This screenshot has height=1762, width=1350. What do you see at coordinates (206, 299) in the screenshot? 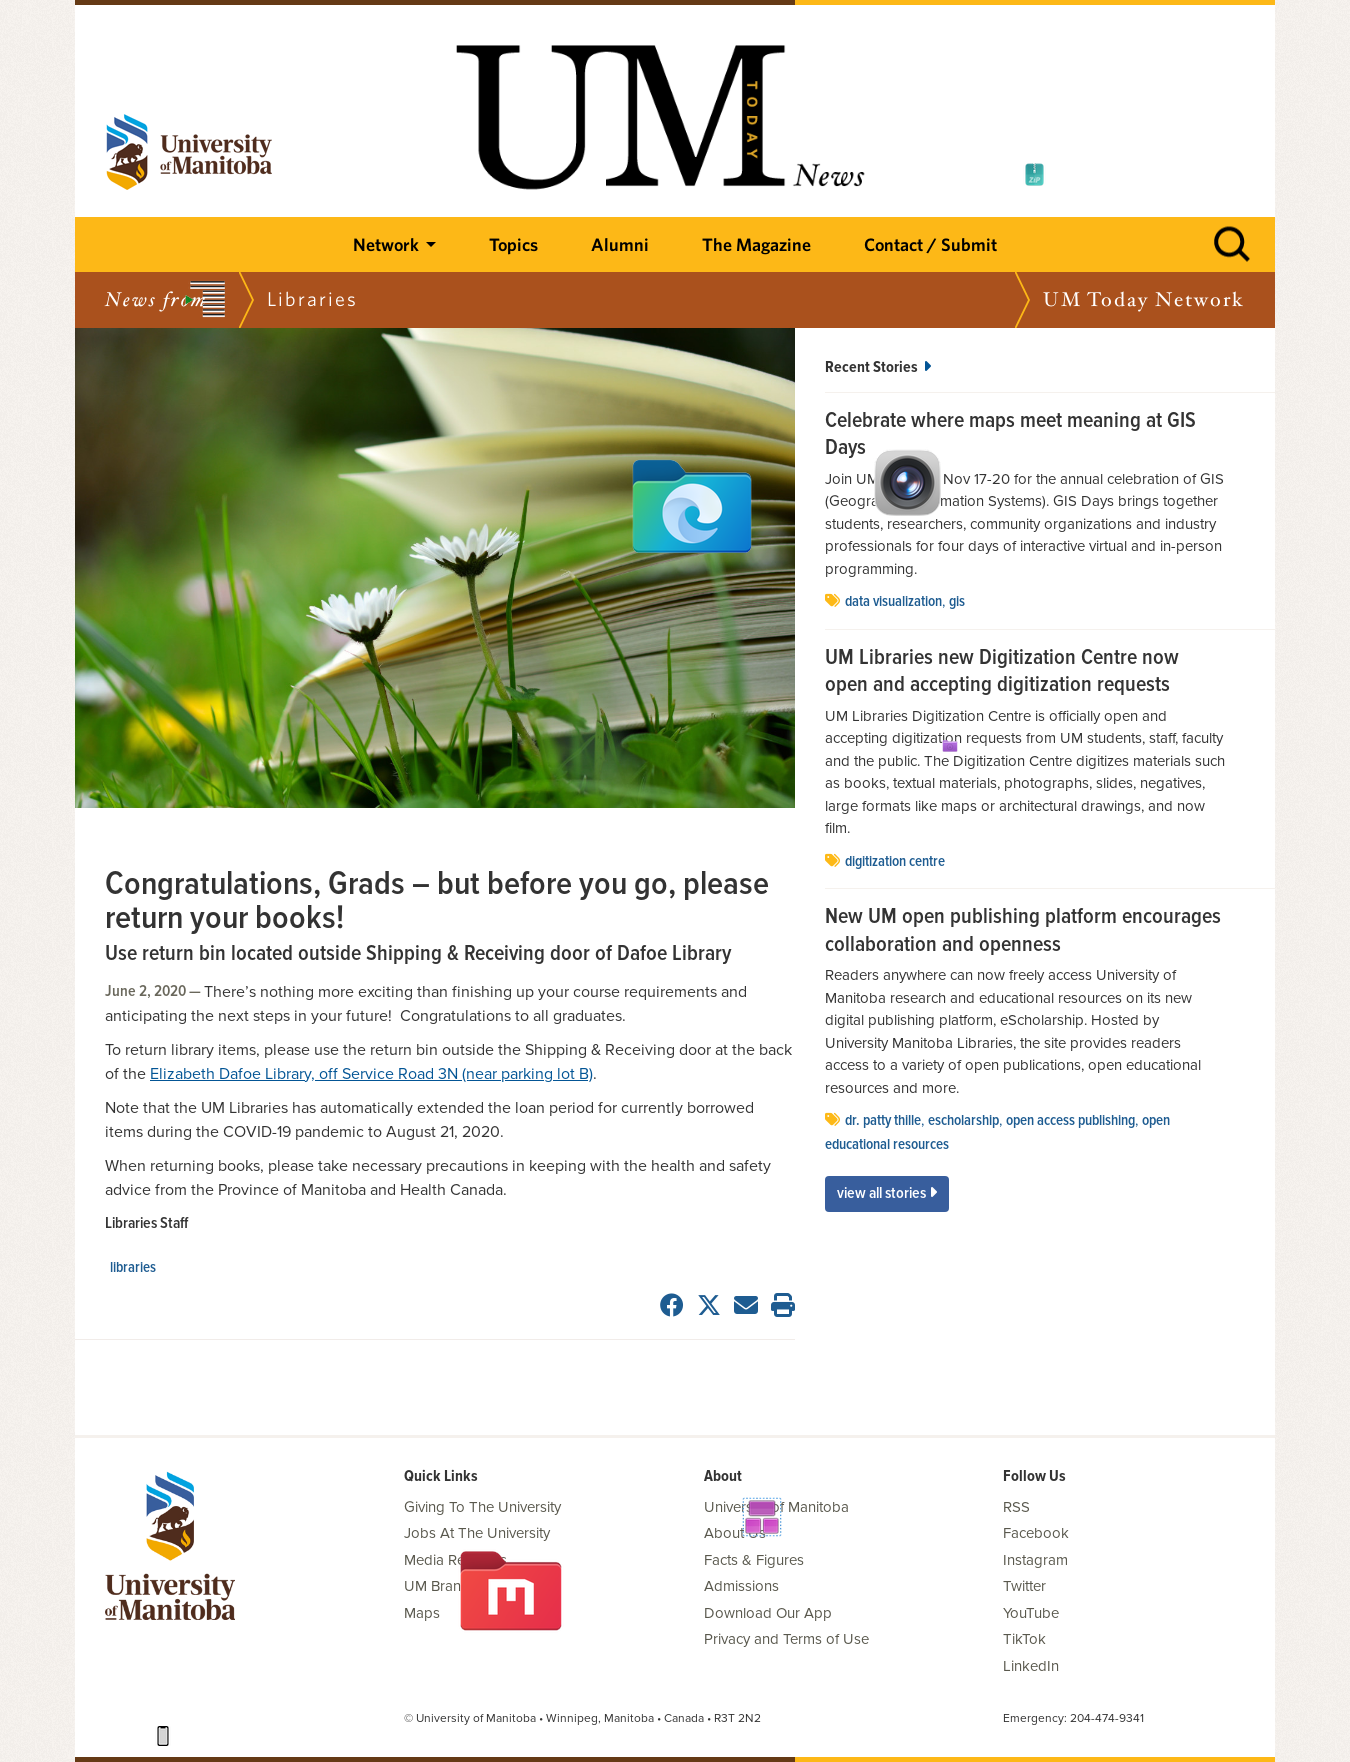
I see `increase text indentation` at bounding box center [206, 299].